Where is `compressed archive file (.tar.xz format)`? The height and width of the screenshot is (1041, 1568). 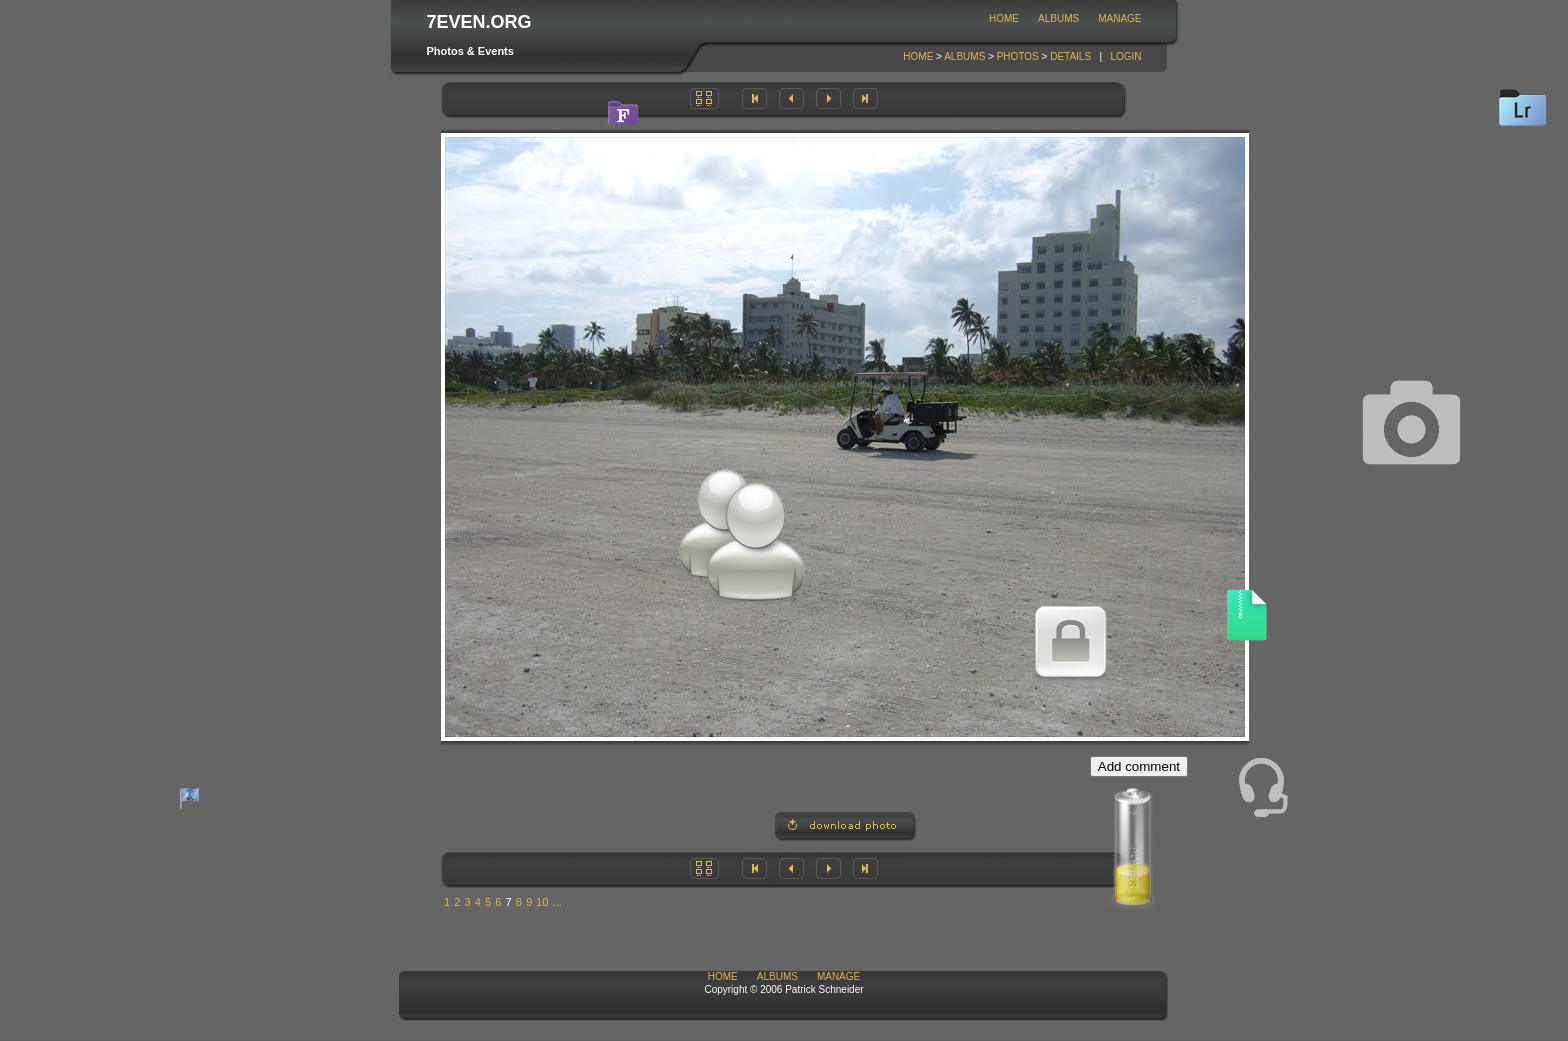 compressed archive file (.tar.xz format) is located at coordinates (1247, 616).